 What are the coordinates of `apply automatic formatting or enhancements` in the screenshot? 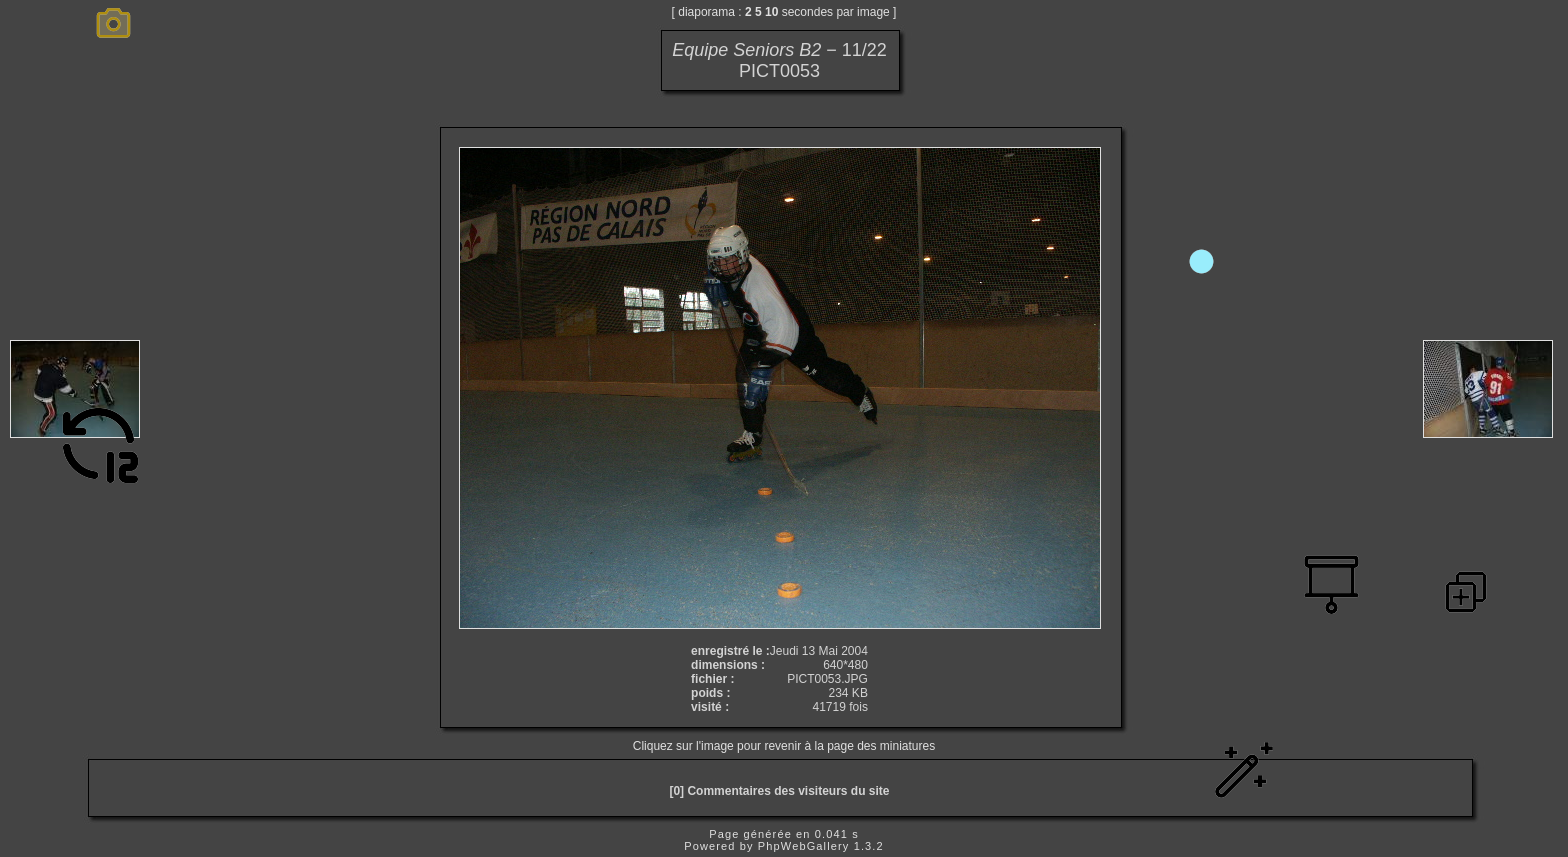 It's located at (1244, 771).